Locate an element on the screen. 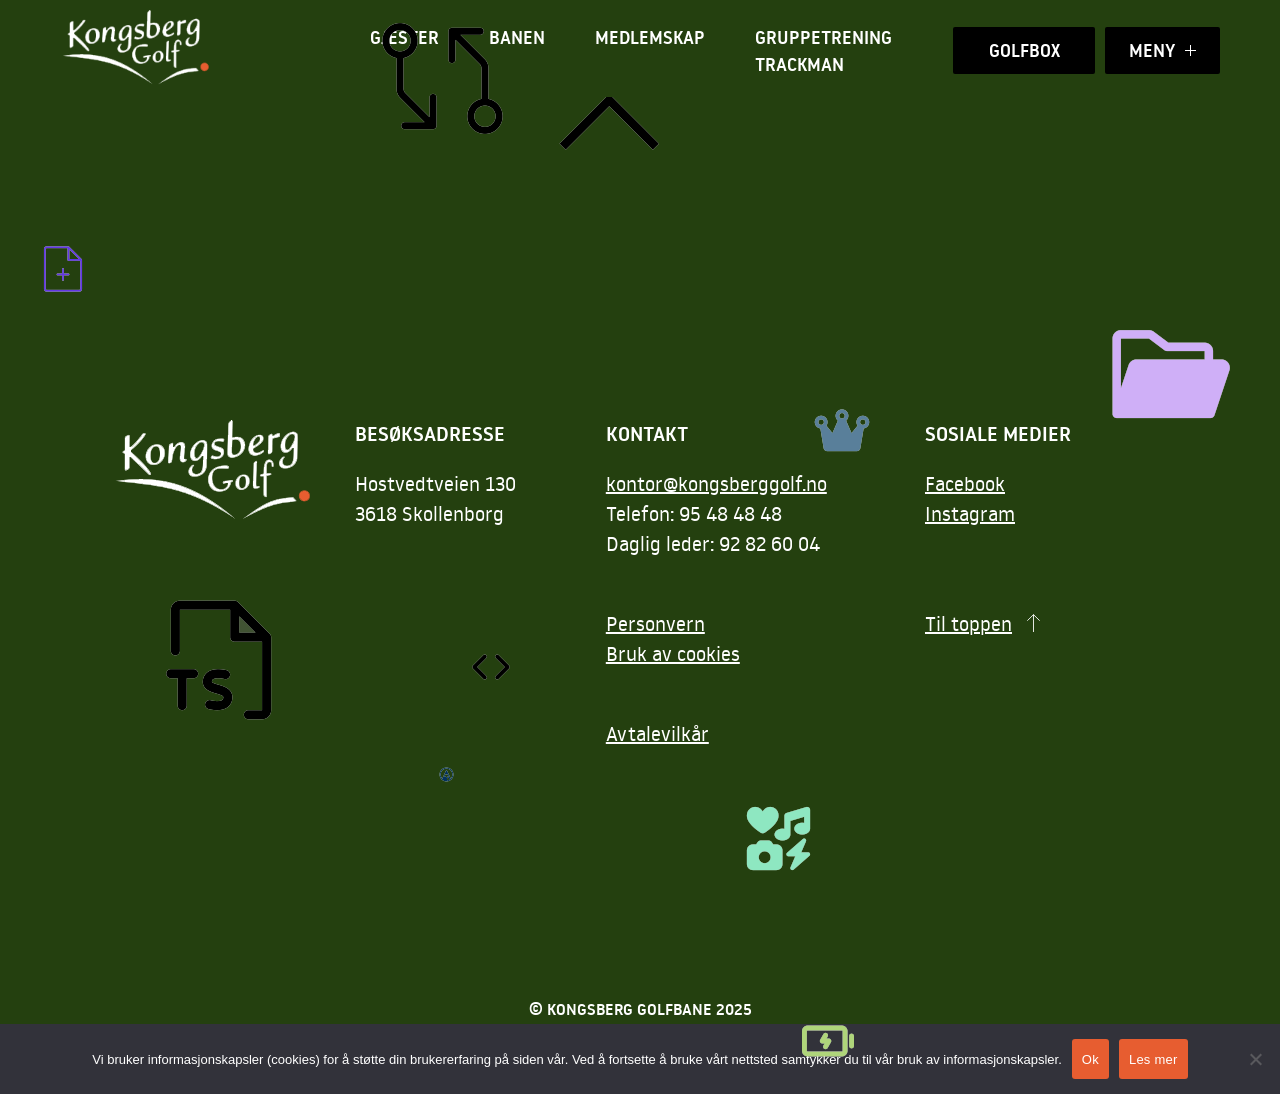 This screenshot has height=1094, width=1280. collapse or minimize a section is located at coordinates (609, 127).